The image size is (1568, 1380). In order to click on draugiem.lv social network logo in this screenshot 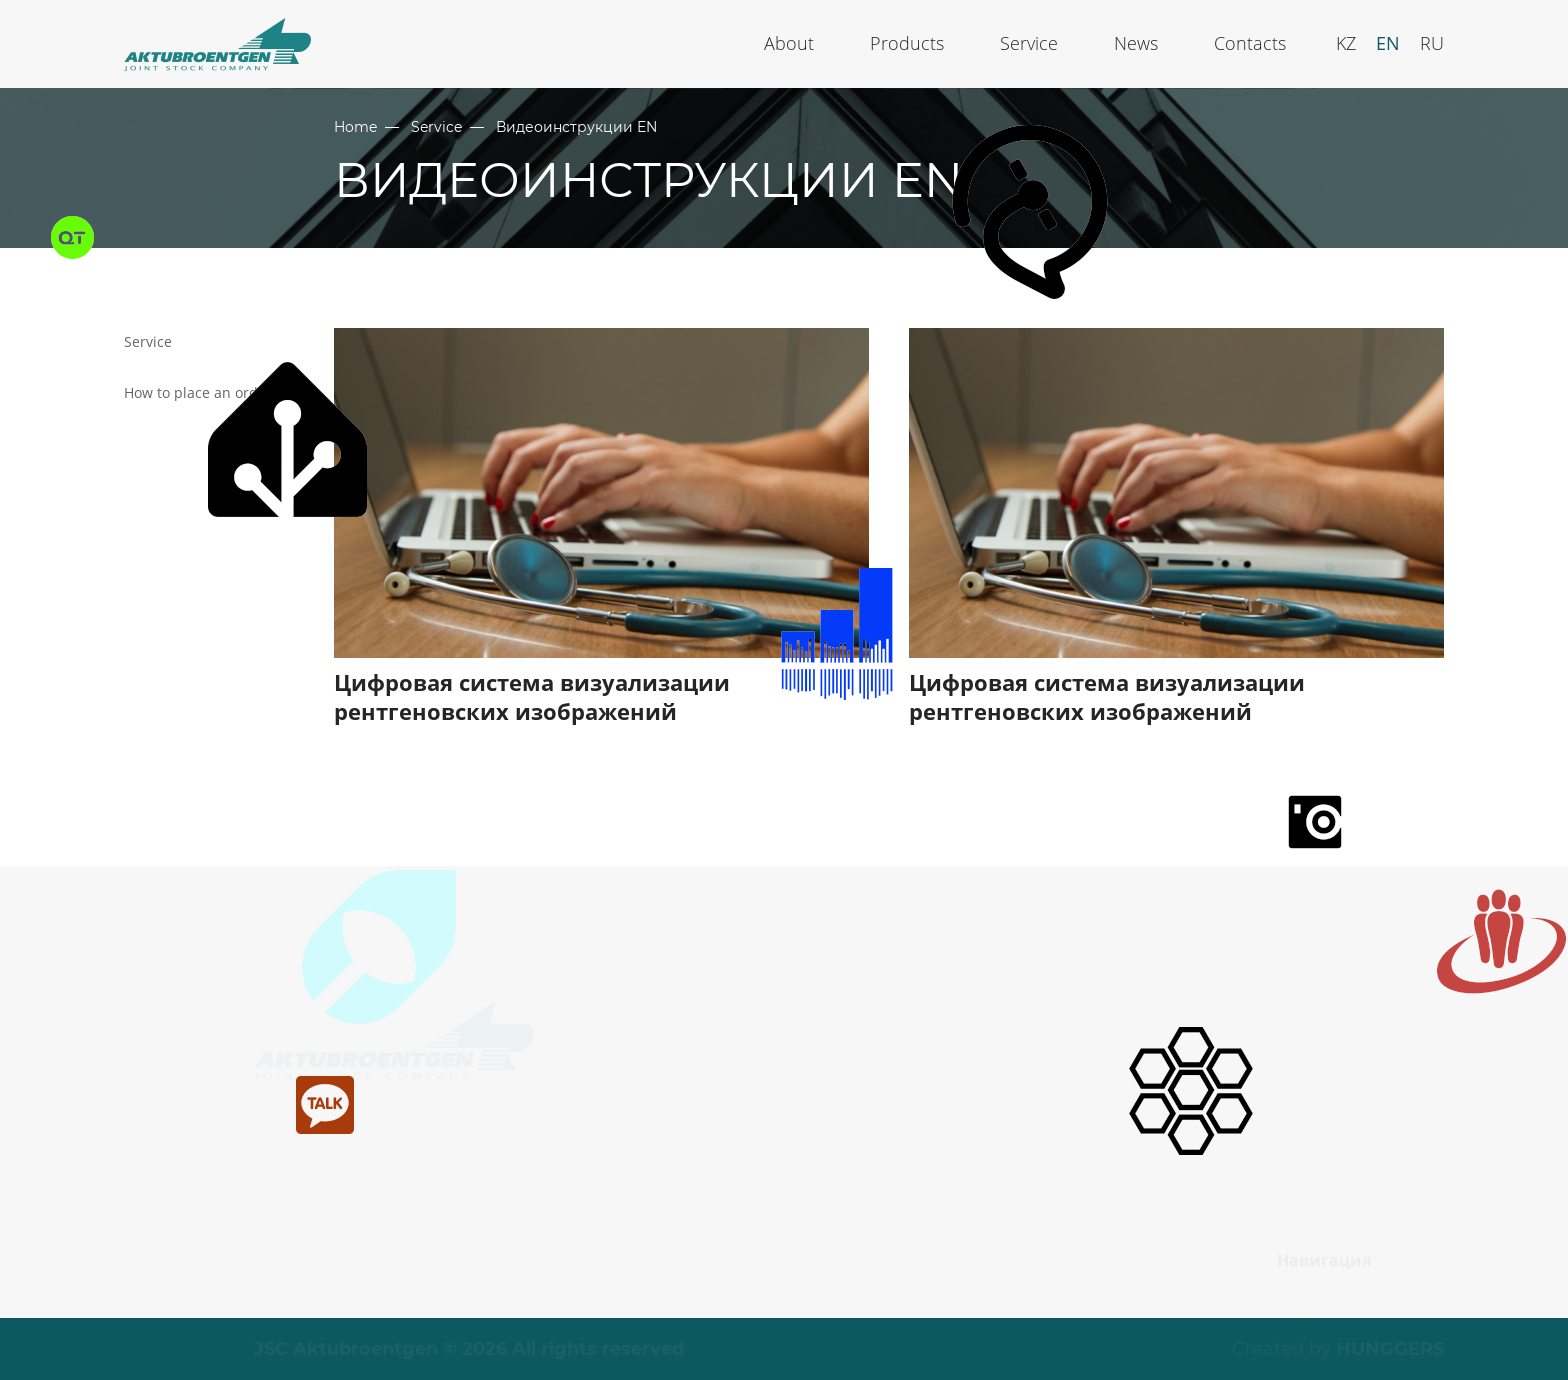, I will do `click(1501, 941)`.